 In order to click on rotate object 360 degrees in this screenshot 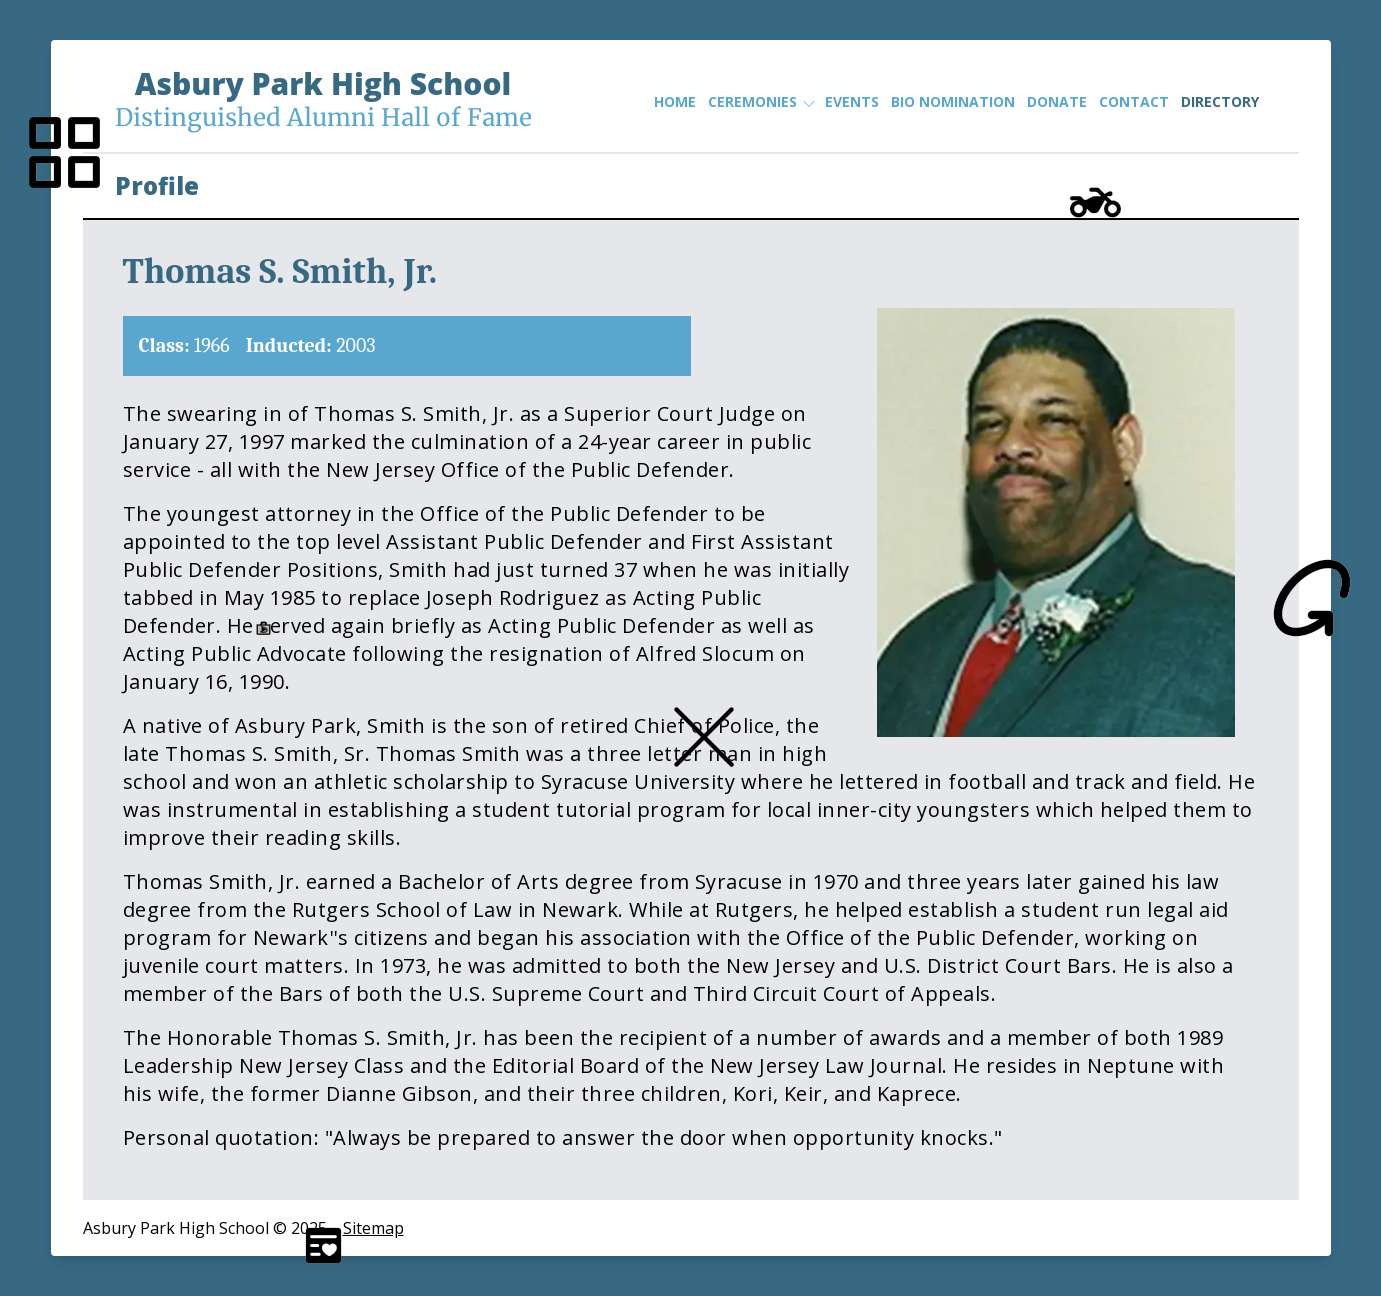, I will do `click(1312, 598)`.